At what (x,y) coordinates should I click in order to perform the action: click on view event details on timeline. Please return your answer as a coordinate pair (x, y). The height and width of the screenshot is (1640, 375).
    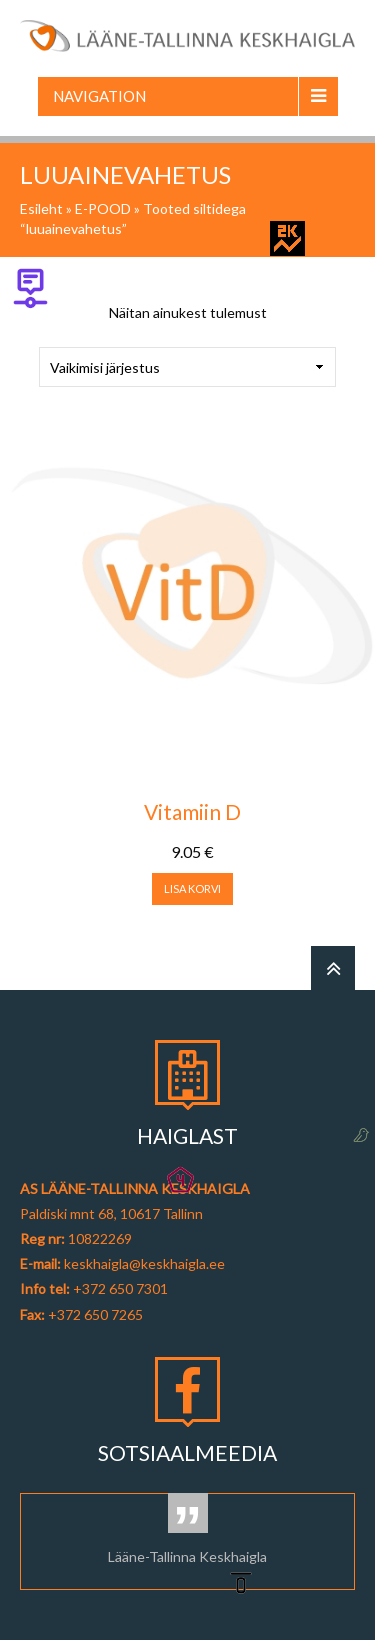
    Looking at the image, I should click on (30, 287).